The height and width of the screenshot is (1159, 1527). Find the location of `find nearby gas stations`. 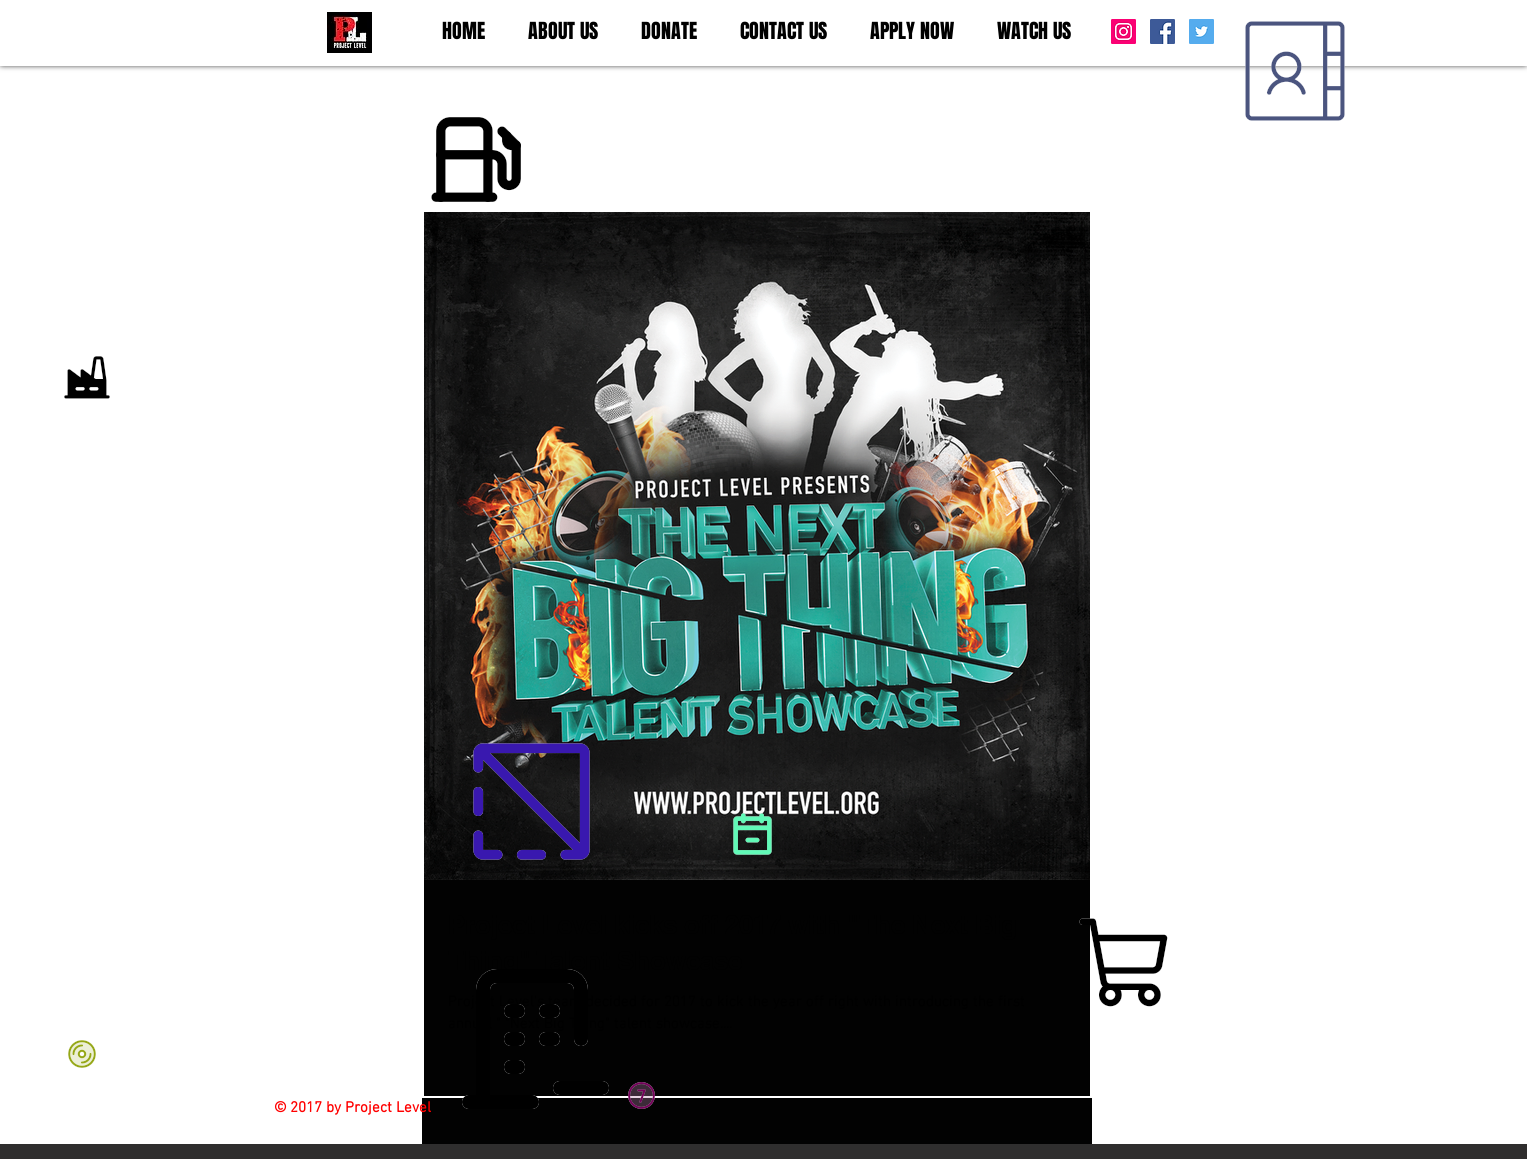

find nearby gas stations is located at coordinates (478, 159).